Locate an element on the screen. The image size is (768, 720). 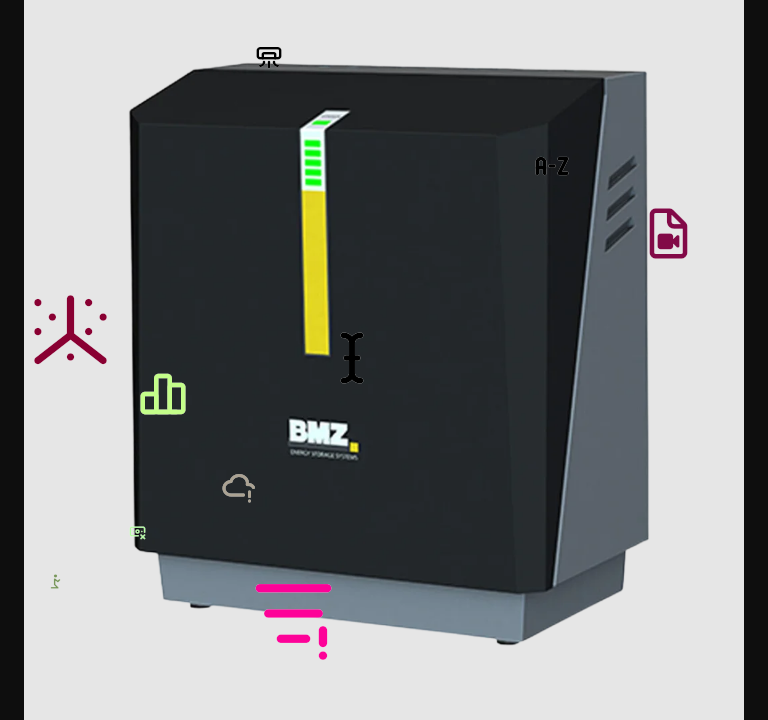
sort items alphabetically from A to Z is located at coordinates (552, 166).